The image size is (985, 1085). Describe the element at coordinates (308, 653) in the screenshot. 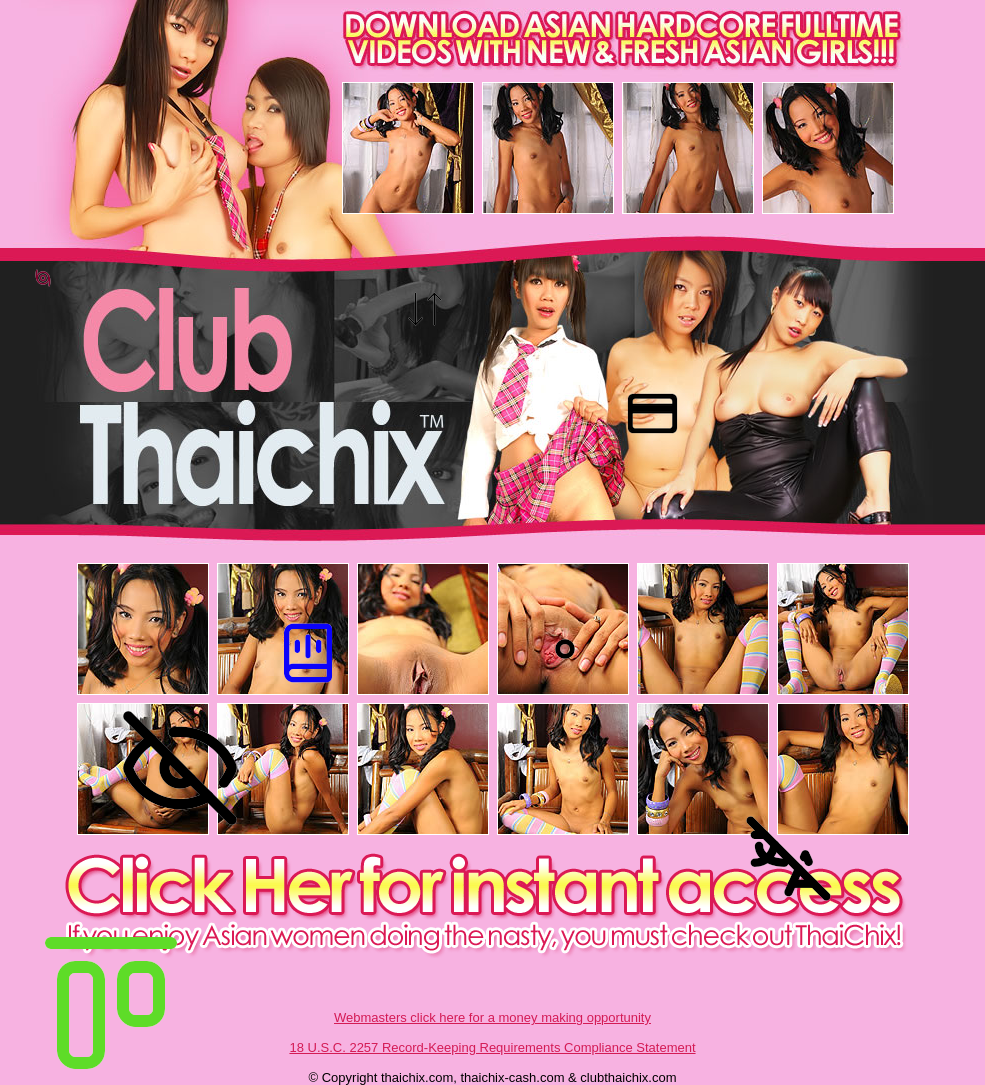

I see `access audiobook library` at that location.